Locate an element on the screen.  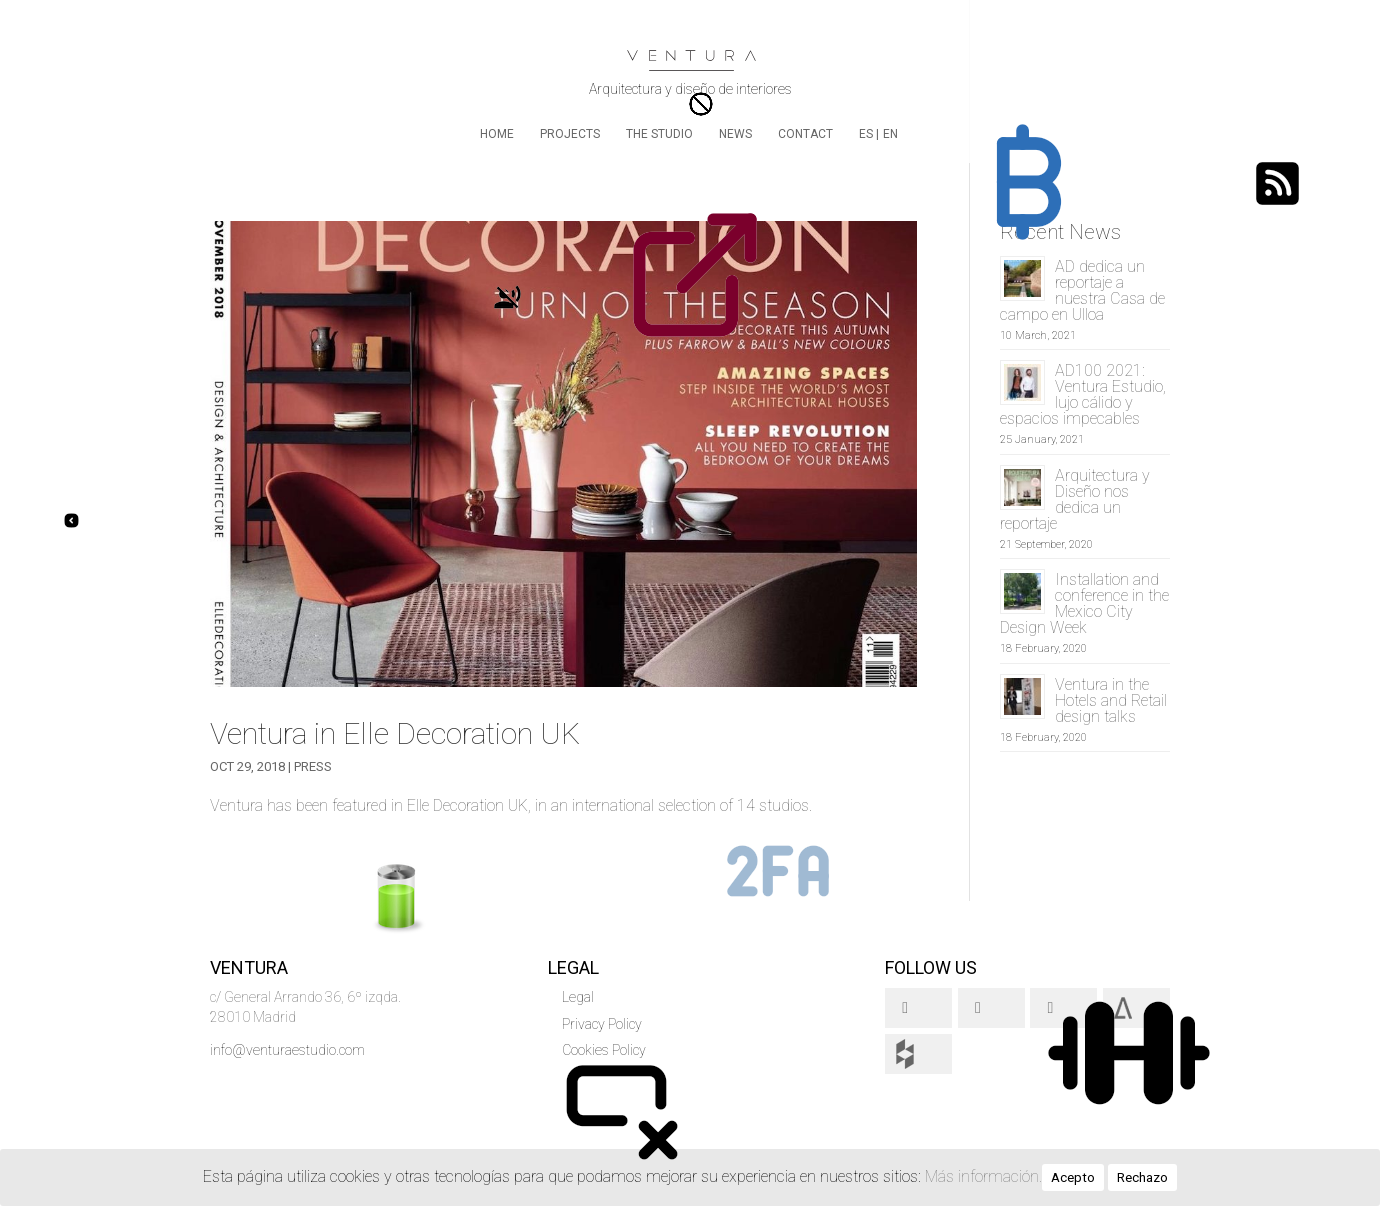
open link in a new tab or window is located at coordinates (695, 275).